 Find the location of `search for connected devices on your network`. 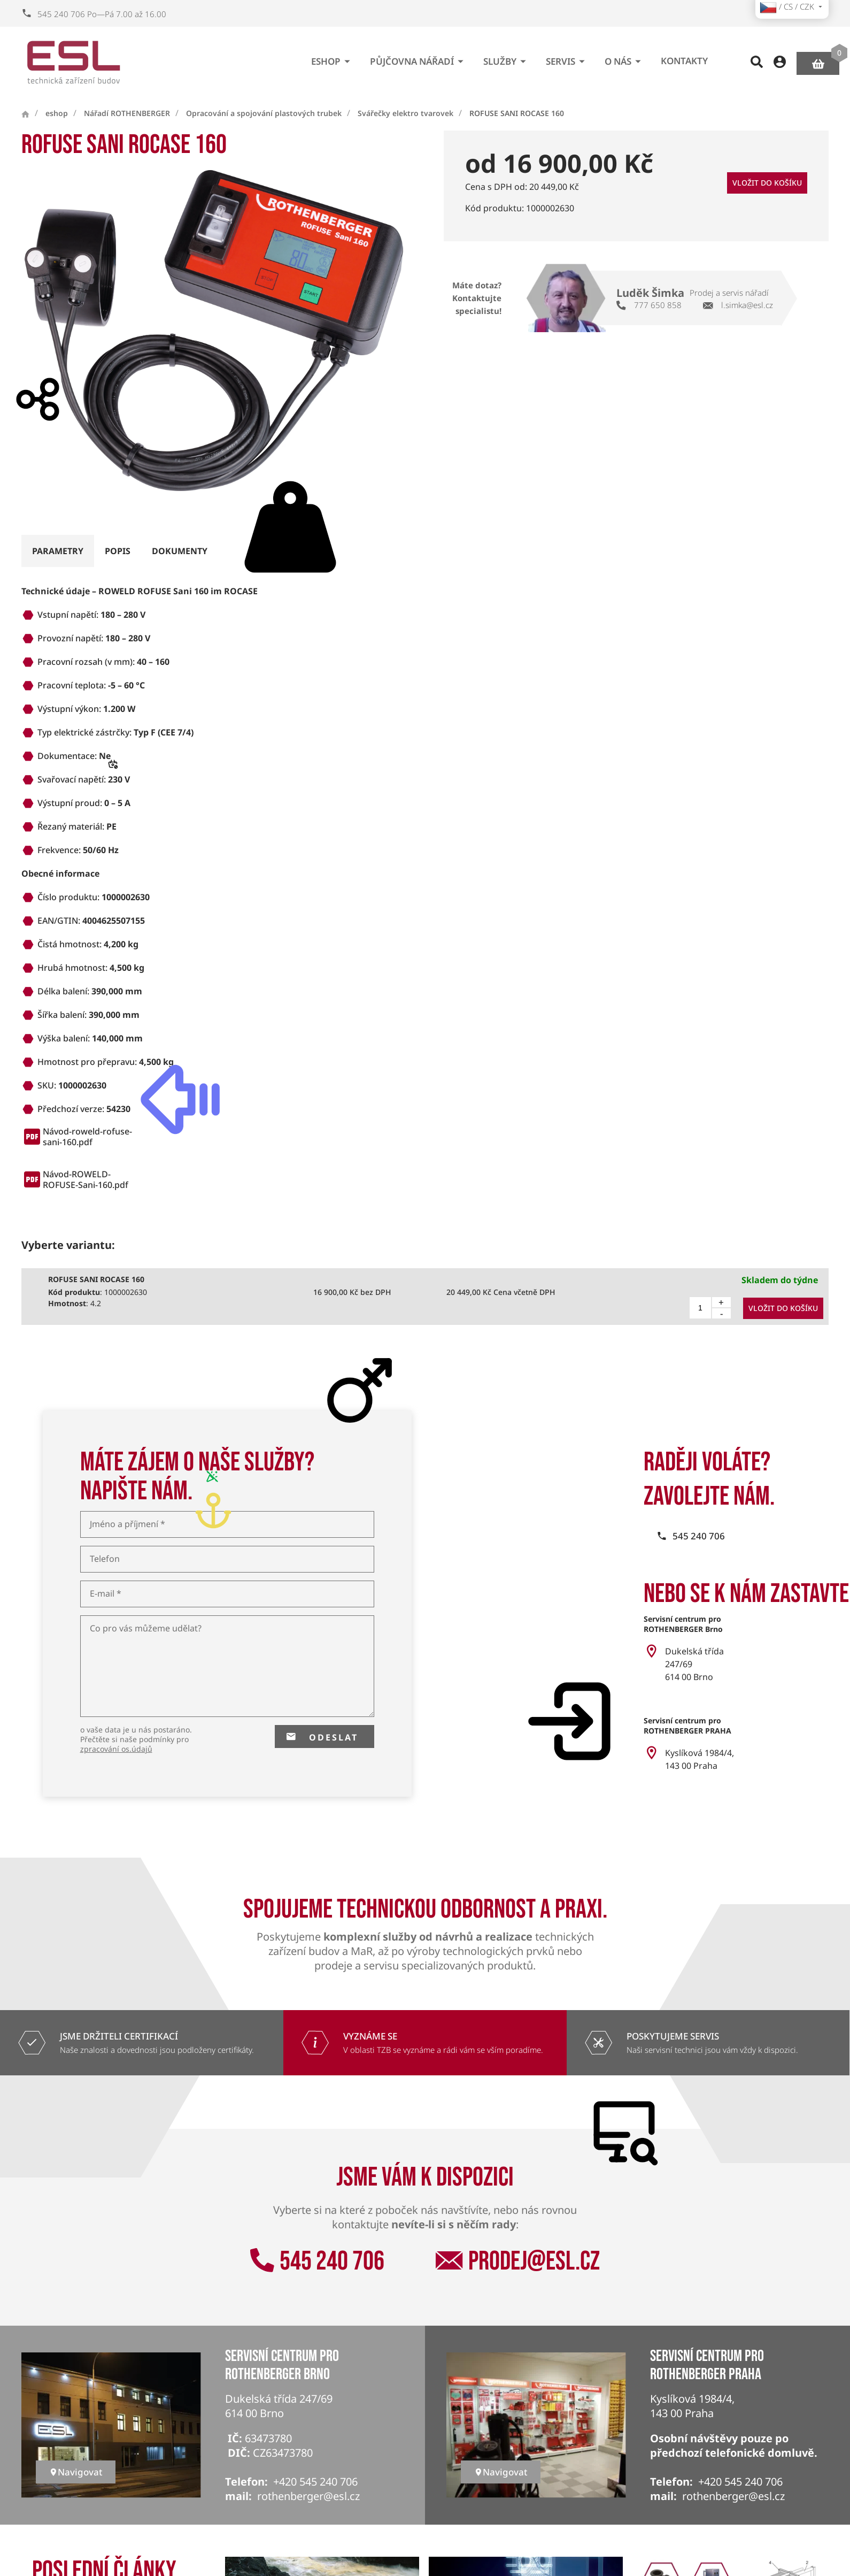

search for connected devices on your network is located at coordinates (624, 2132).